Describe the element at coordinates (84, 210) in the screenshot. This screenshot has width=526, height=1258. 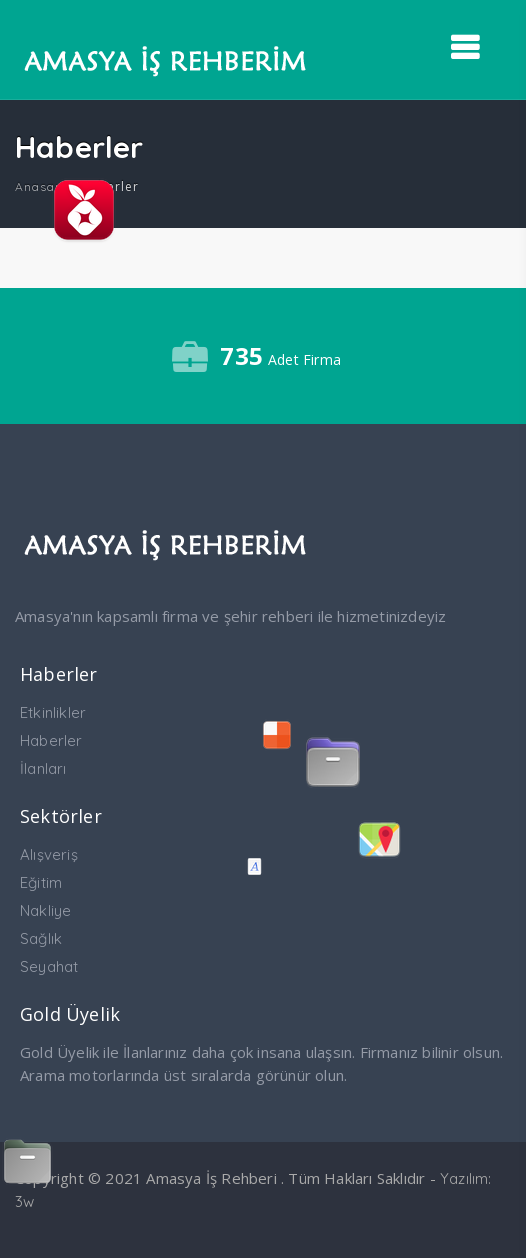
I see `open pi-hole network ad blocker app` at that location.